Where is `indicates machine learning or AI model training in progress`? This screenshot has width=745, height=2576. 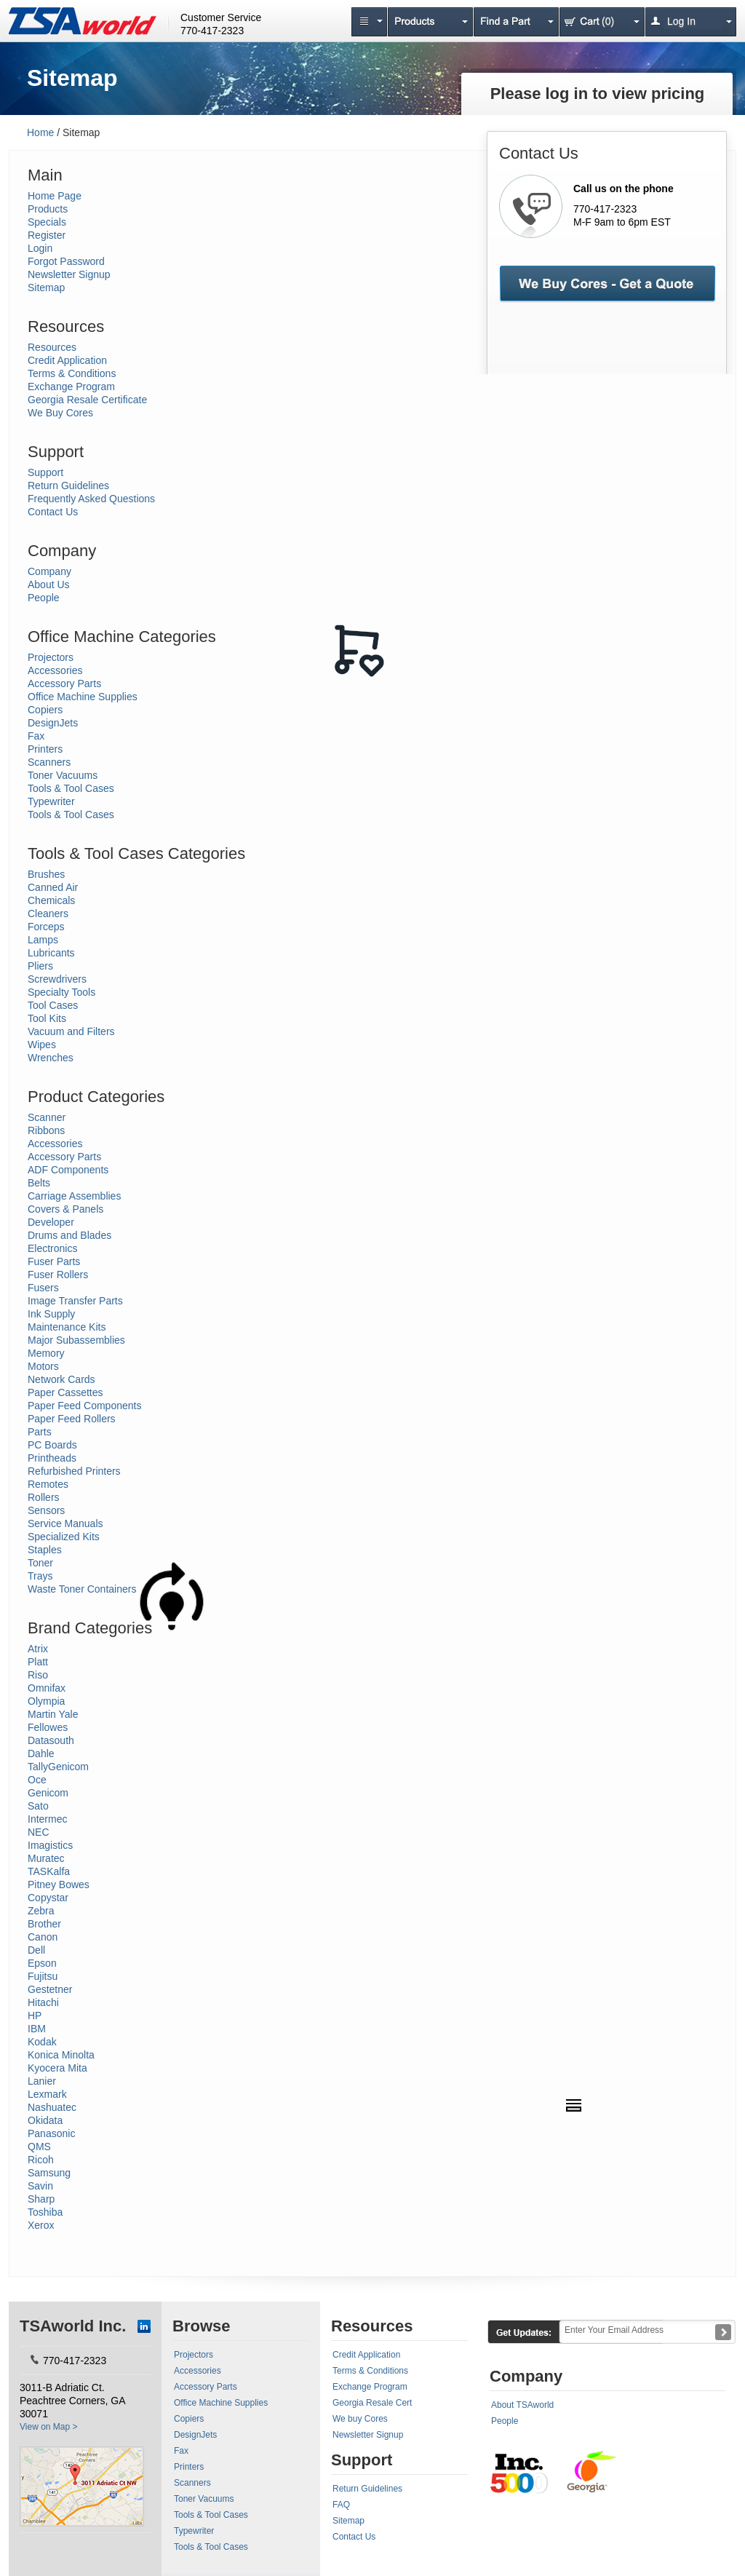
indicates machine learning or AI model training in progress is located at coordinates (172, 1598).